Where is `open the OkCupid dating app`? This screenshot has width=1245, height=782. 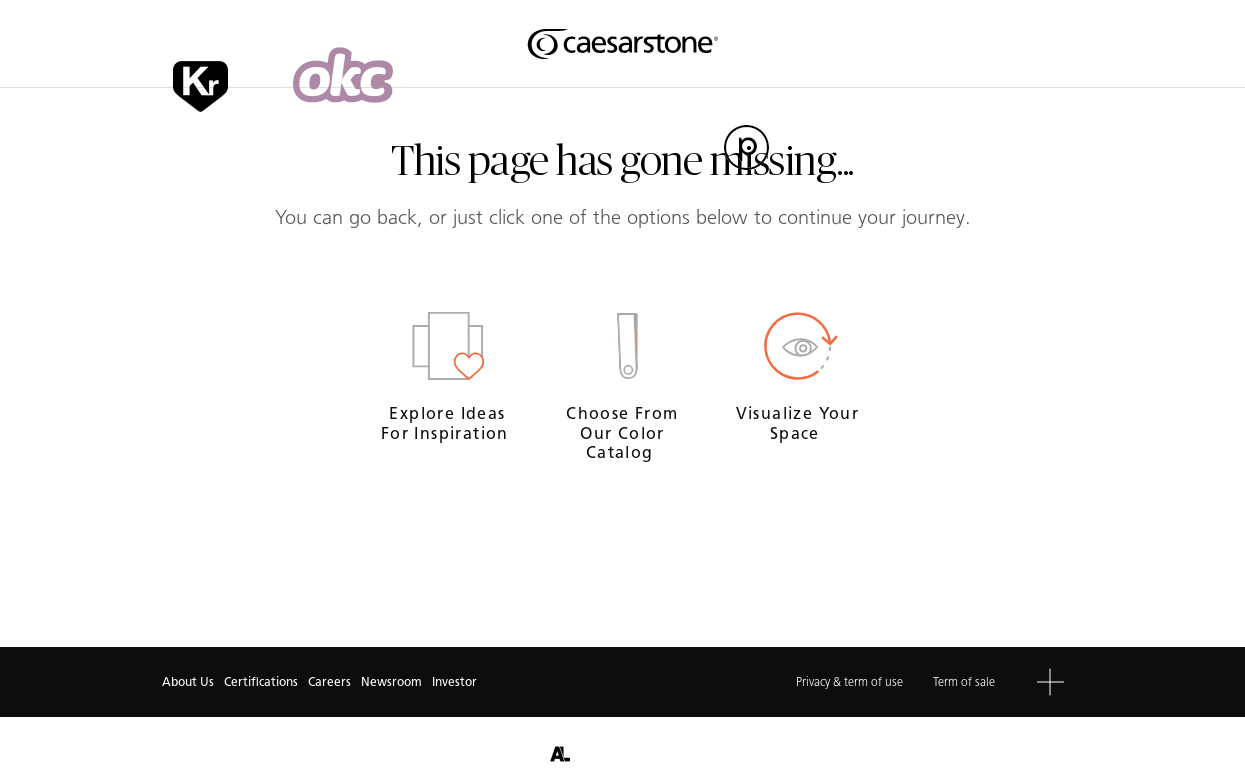 open the OkCupid dating app is located at coordinates (343, 75).